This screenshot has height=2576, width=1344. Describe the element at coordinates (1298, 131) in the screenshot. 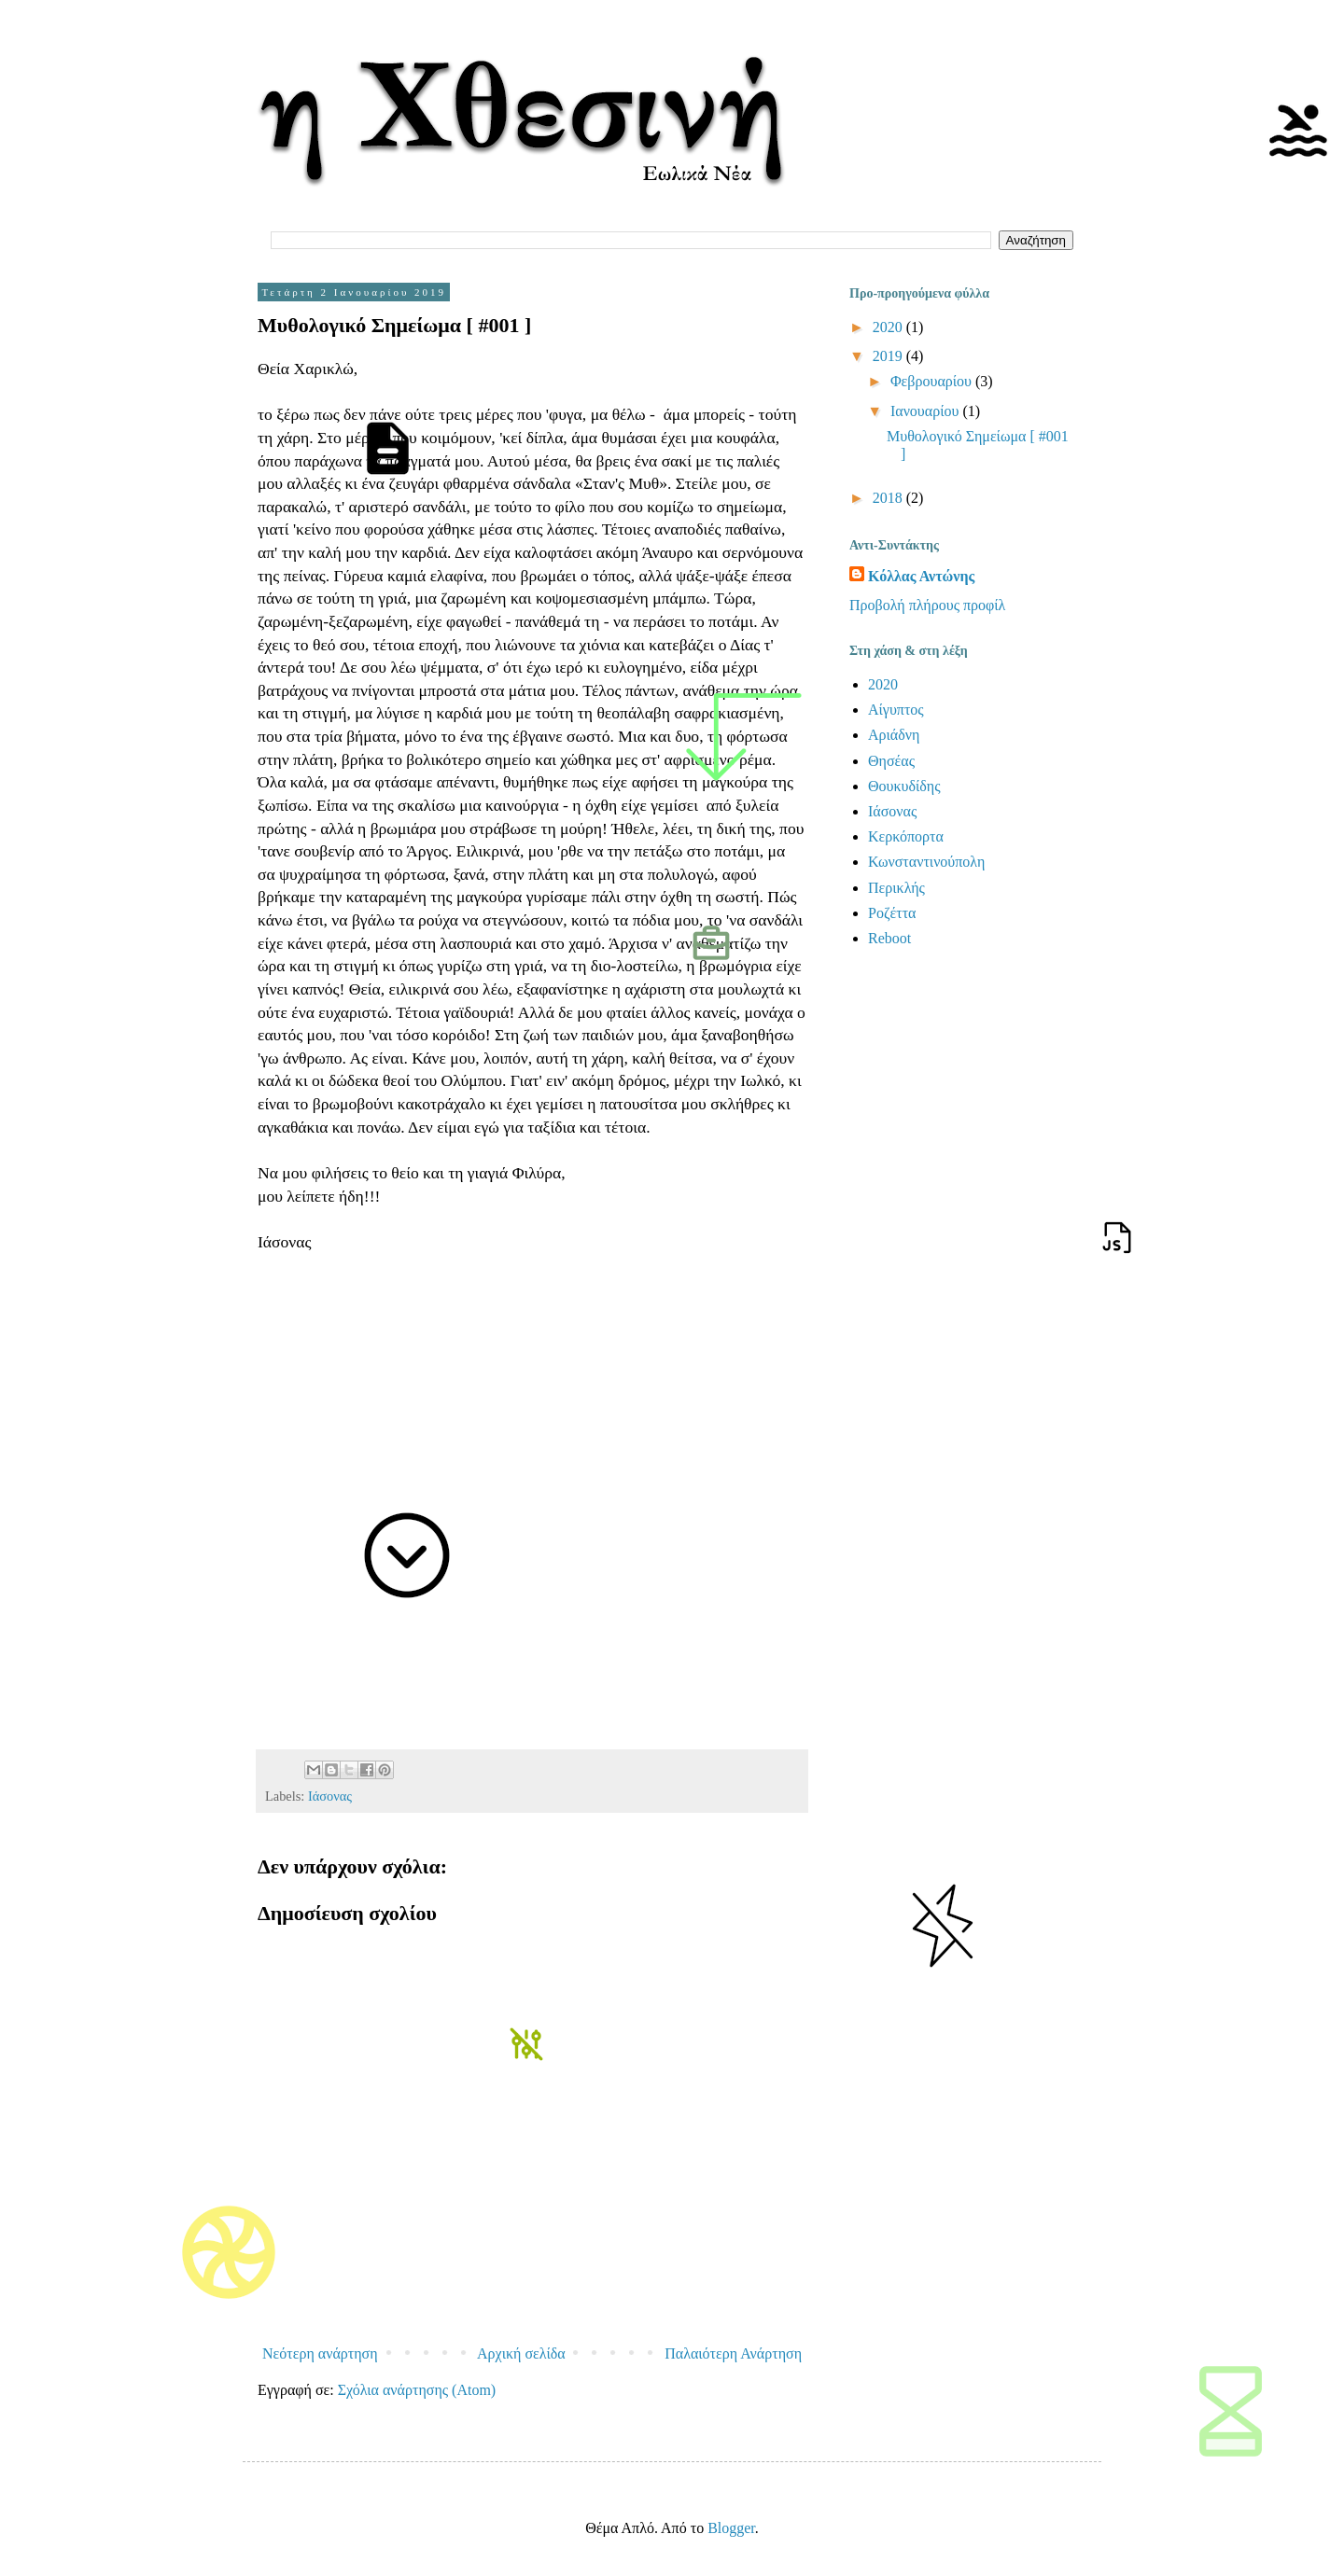

I see `view pool or swimming amenities` at that location.